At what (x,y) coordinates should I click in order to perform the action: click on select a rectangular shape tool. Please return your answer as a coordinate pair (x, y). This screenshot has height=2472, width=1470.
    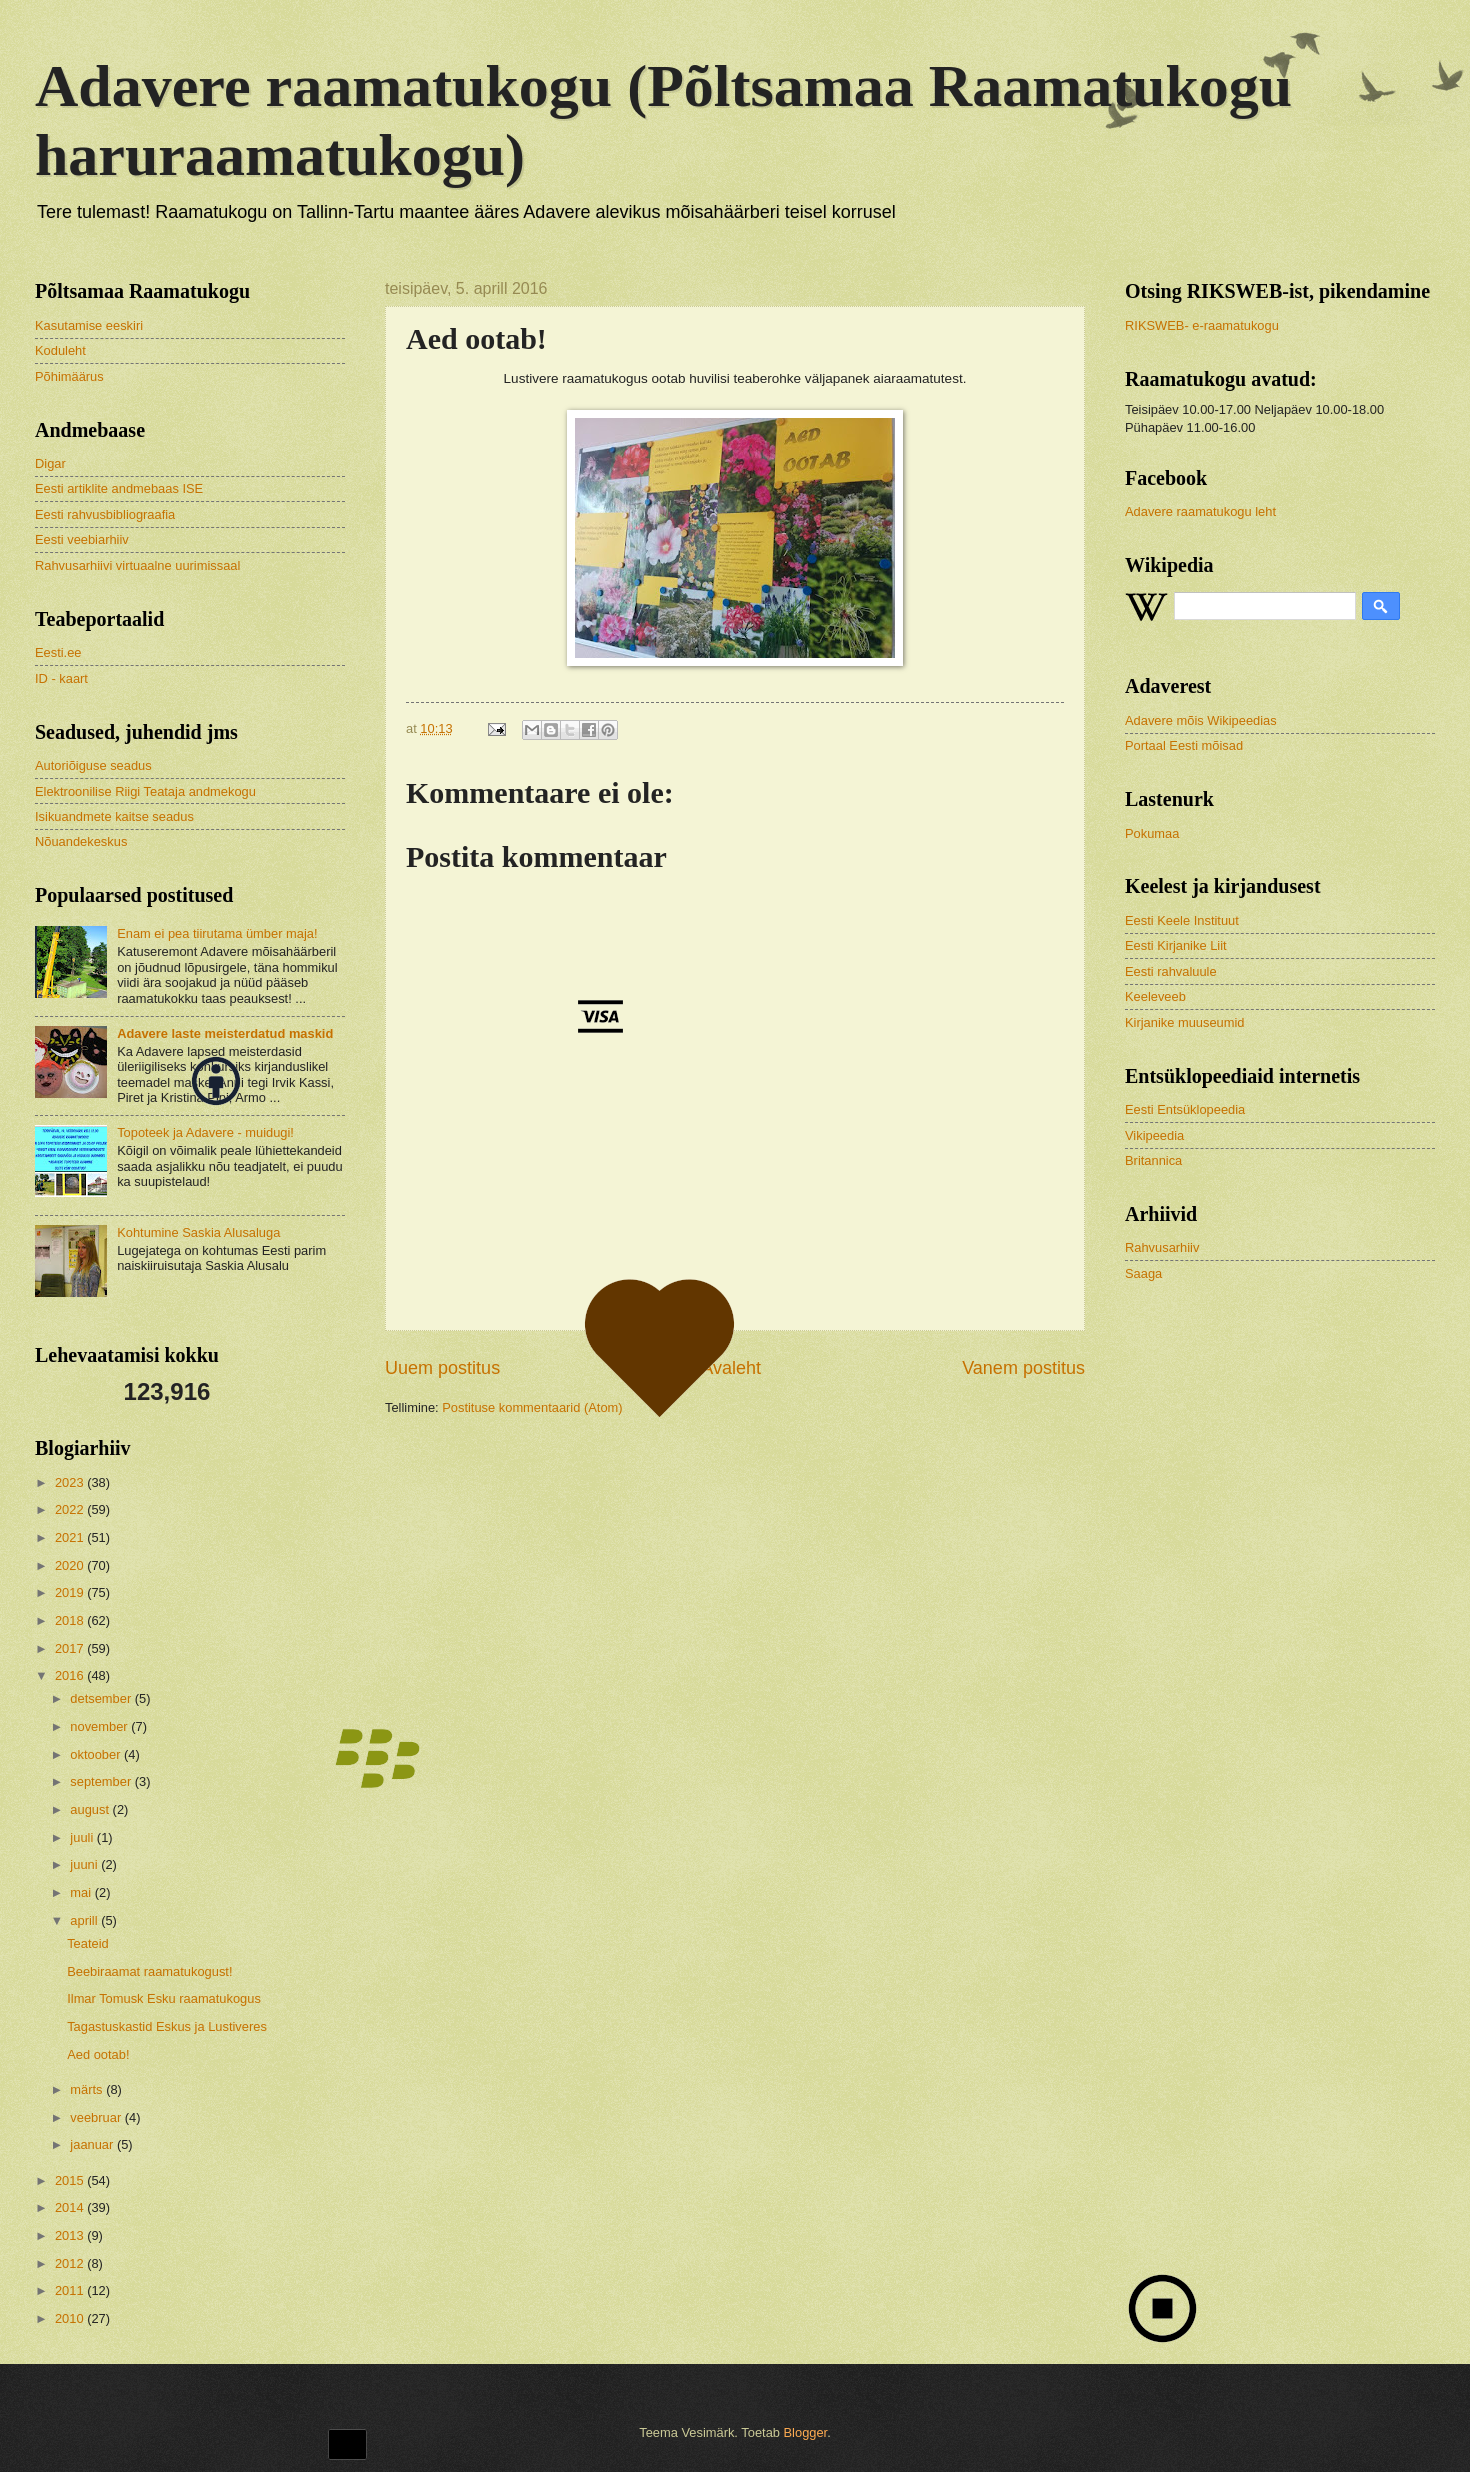
    Looking at the image, I should click on (347, 2444).